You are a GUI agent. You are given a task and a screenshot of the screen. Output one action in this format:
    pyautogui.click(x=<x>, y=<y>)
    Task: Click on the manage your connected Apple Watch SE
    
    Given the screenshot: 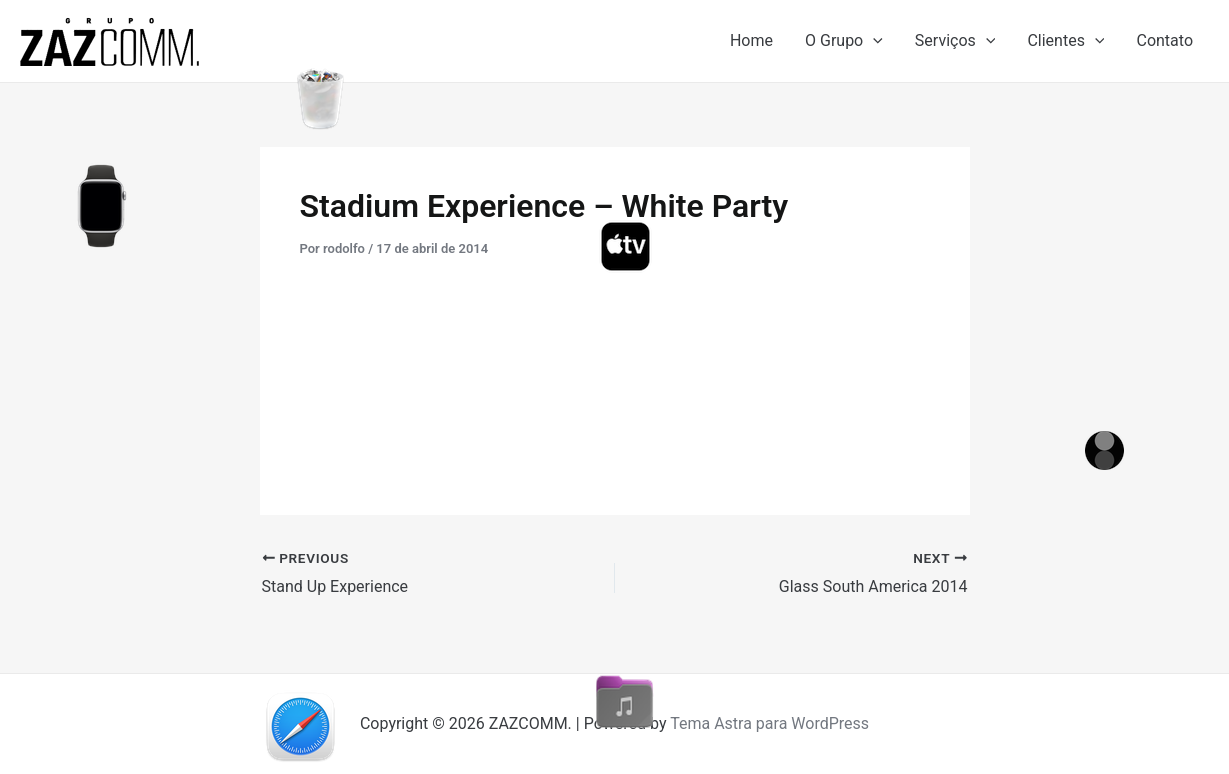 What is the action you would take?
    pyautogui.click(x=101, y=206)
    